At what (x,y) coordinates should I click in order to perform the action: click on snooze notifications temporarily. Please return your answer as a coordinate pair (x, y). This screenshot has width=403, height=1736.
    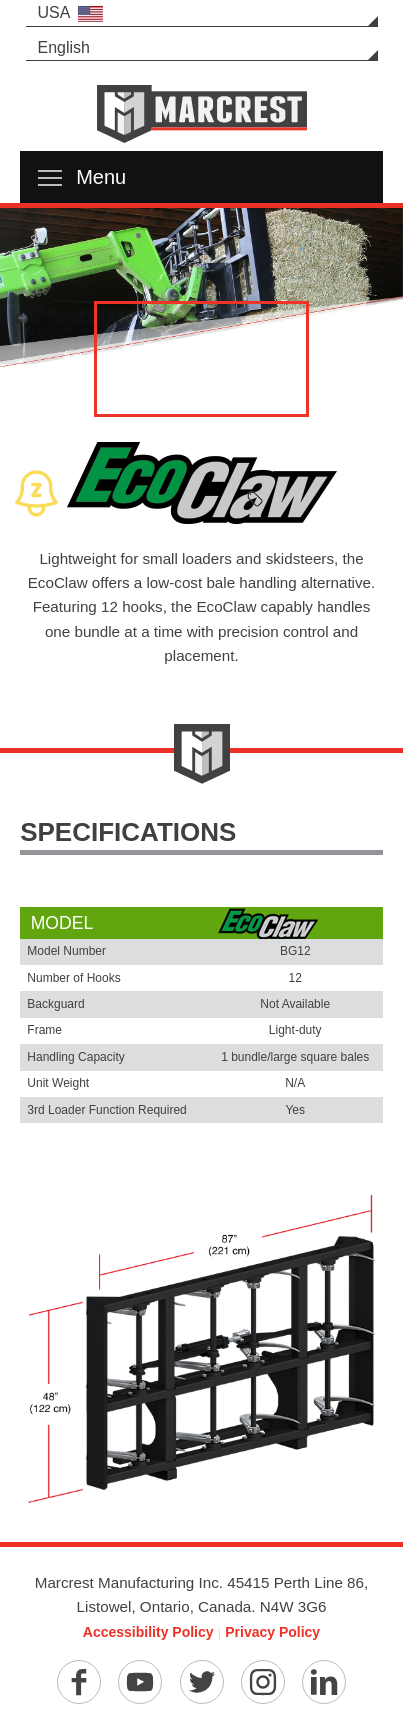
    Looking at the image, I should click on (36, 493).